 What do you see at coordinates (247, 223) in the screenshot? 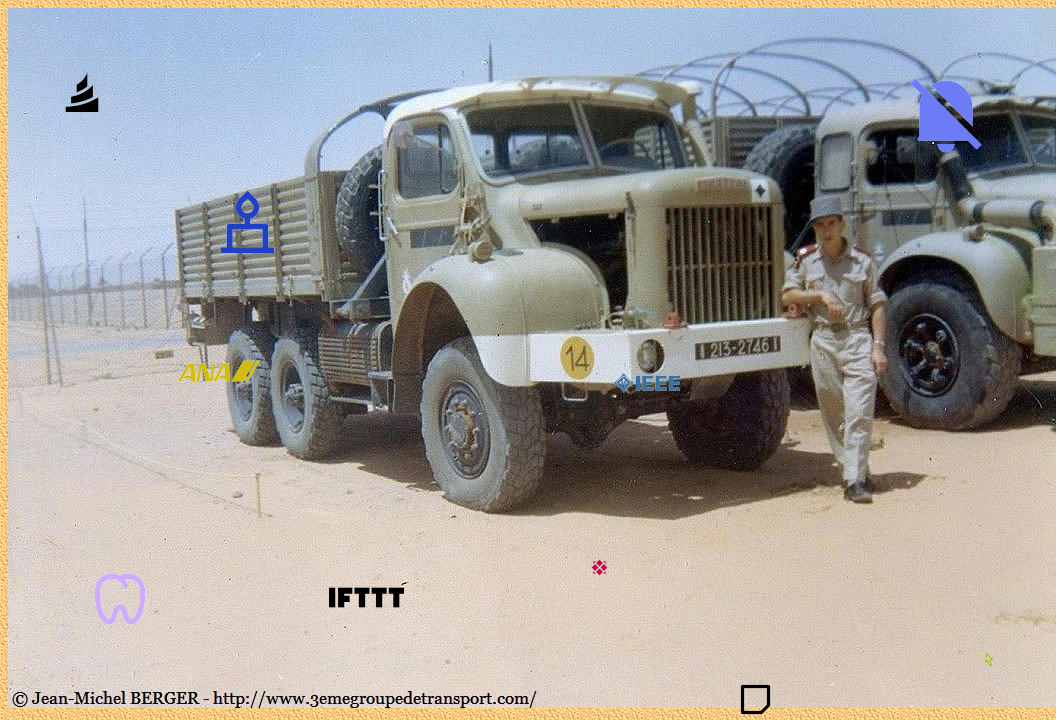
I see `access candle or ambient lighting settings` at bounding box center [247, 223].